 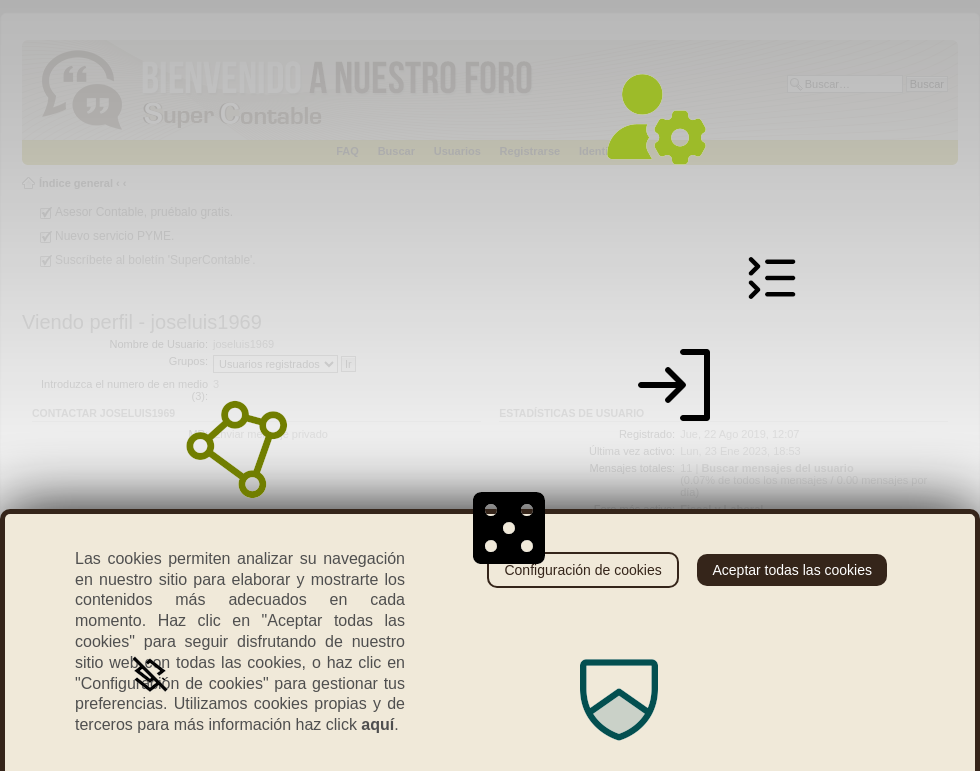 I want to click on access user settings or preferences, so click(x=653, y=116).